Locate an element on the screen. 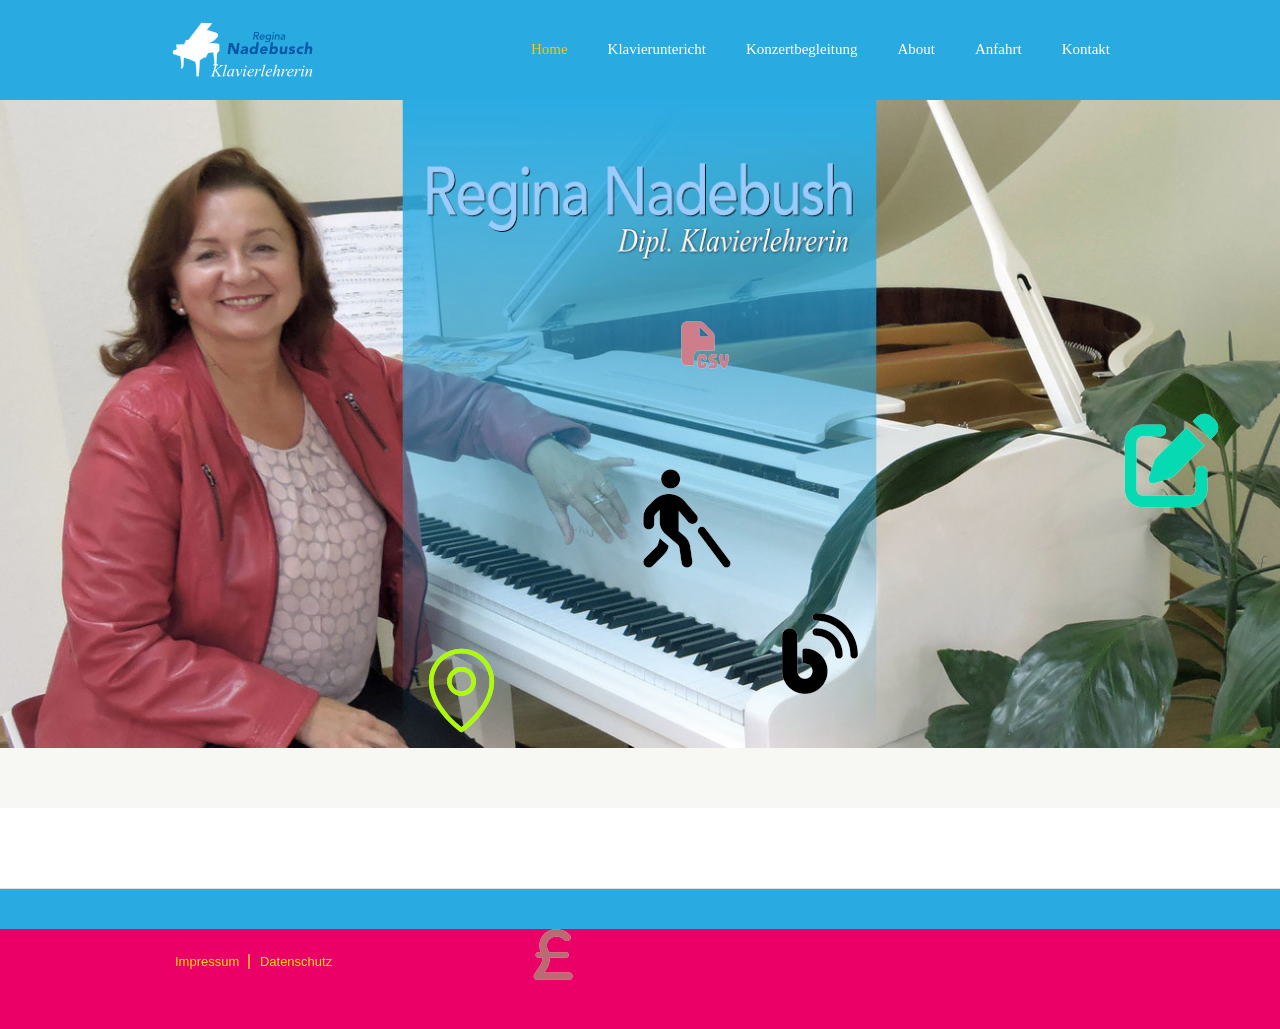 The width and height of the screenshot is (1280, 1029). indicates price or payment in British pounds is located at coordinates (554, 954).